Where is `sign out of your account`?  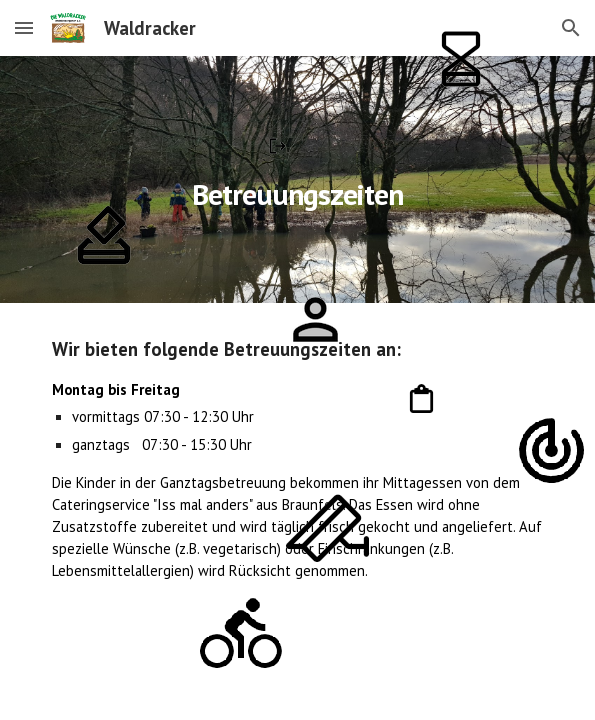 sign out of your account is located at coordinates (277, 146).